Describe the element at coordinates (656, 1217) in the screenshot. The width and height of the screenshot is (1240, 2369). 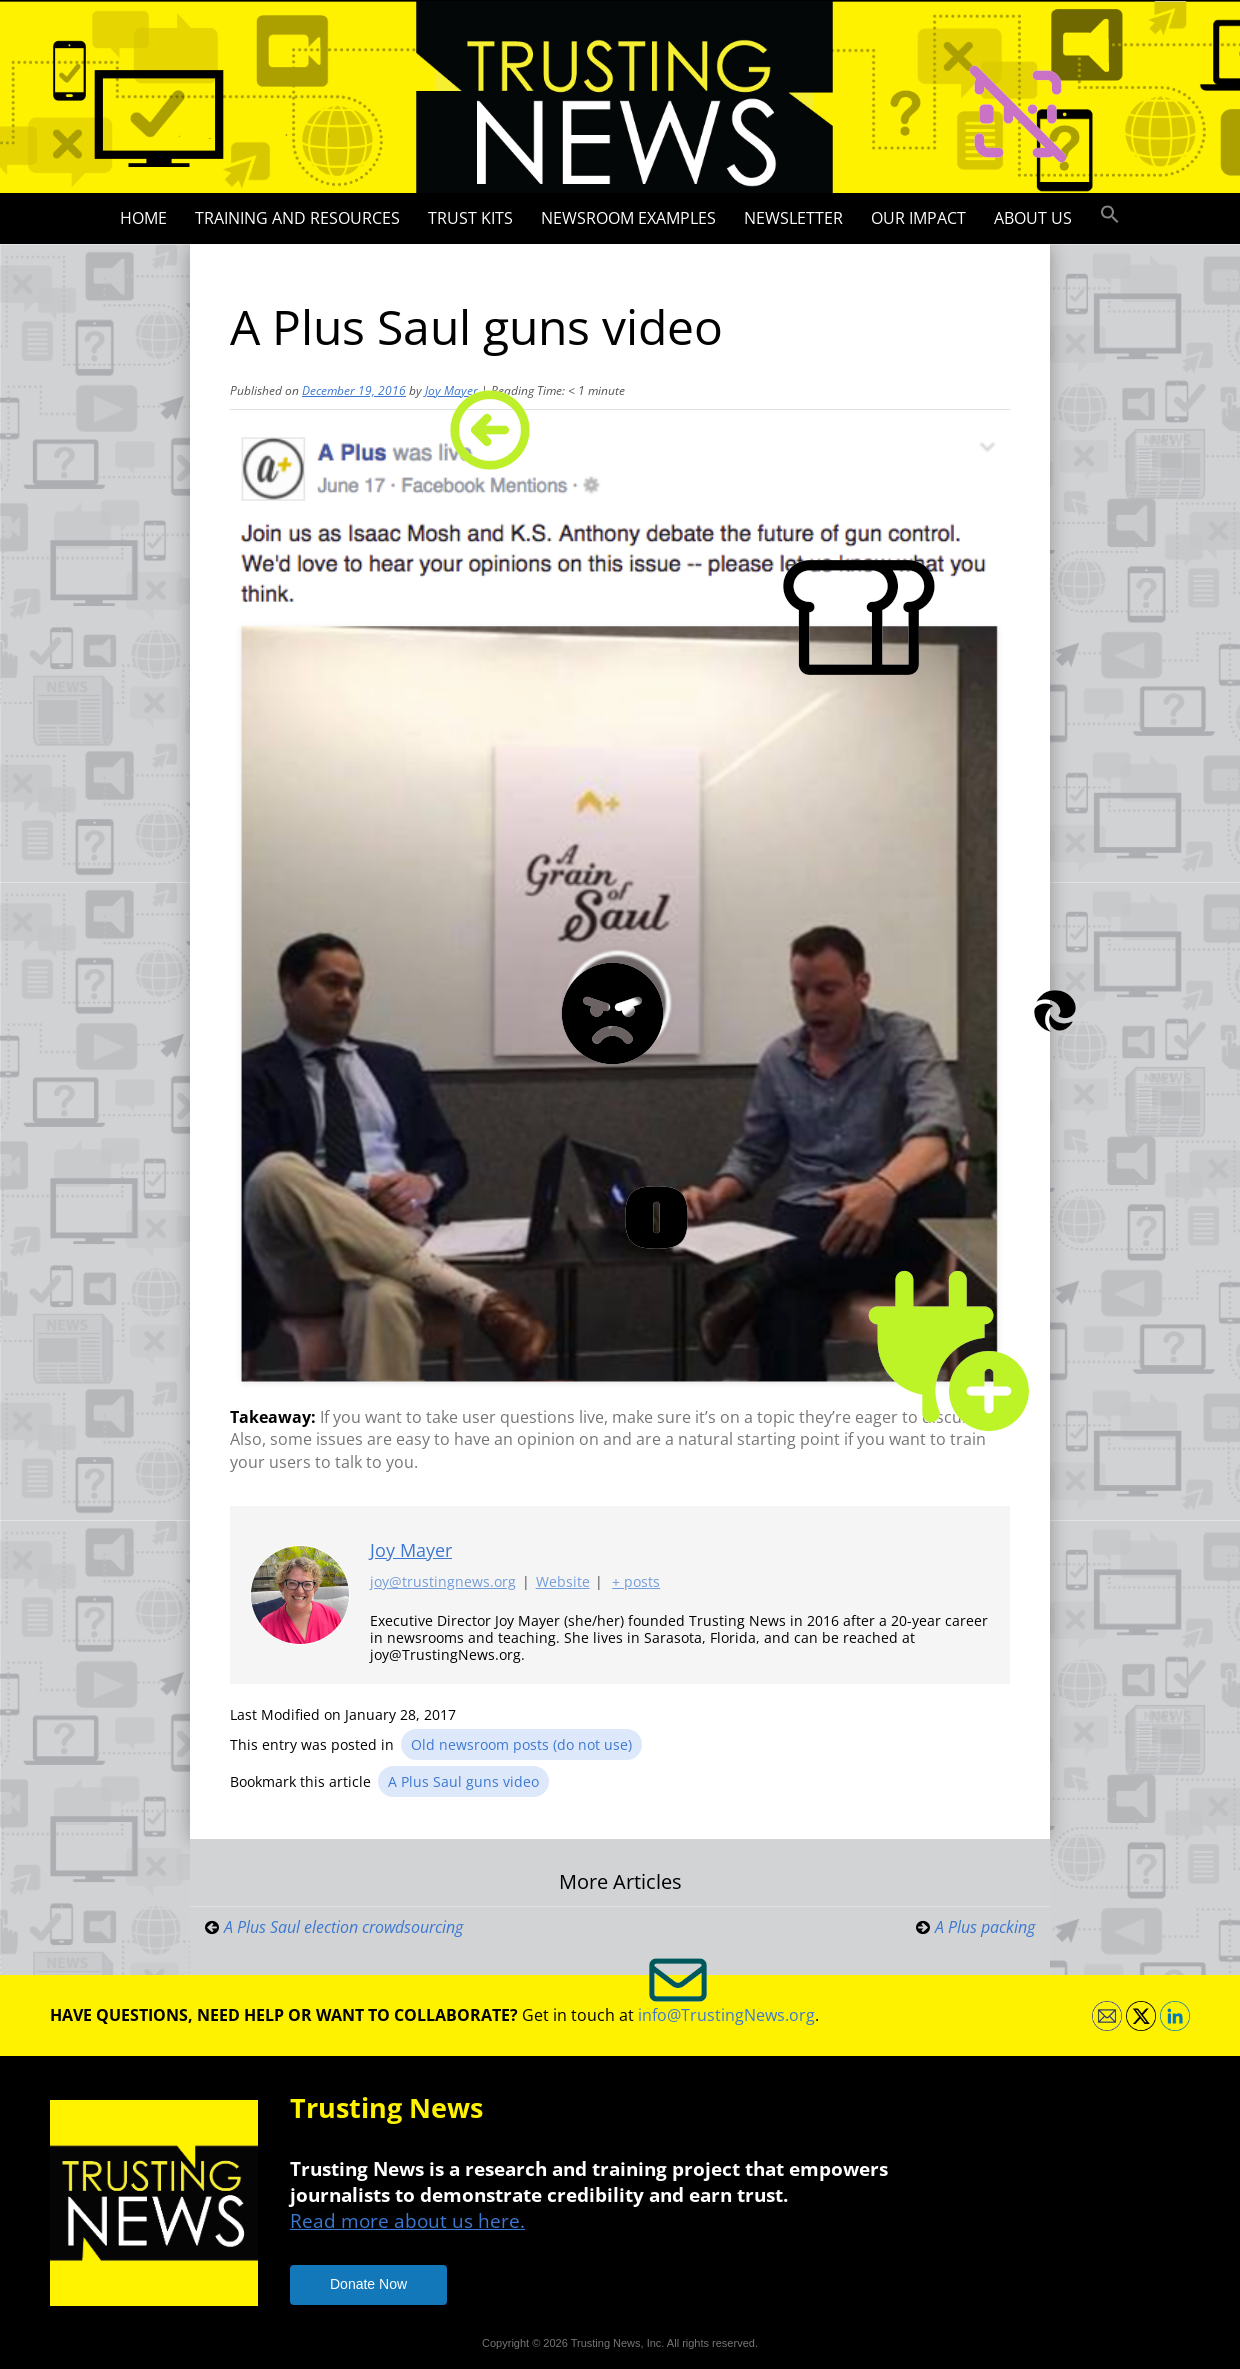
I see `view more information` at that location.